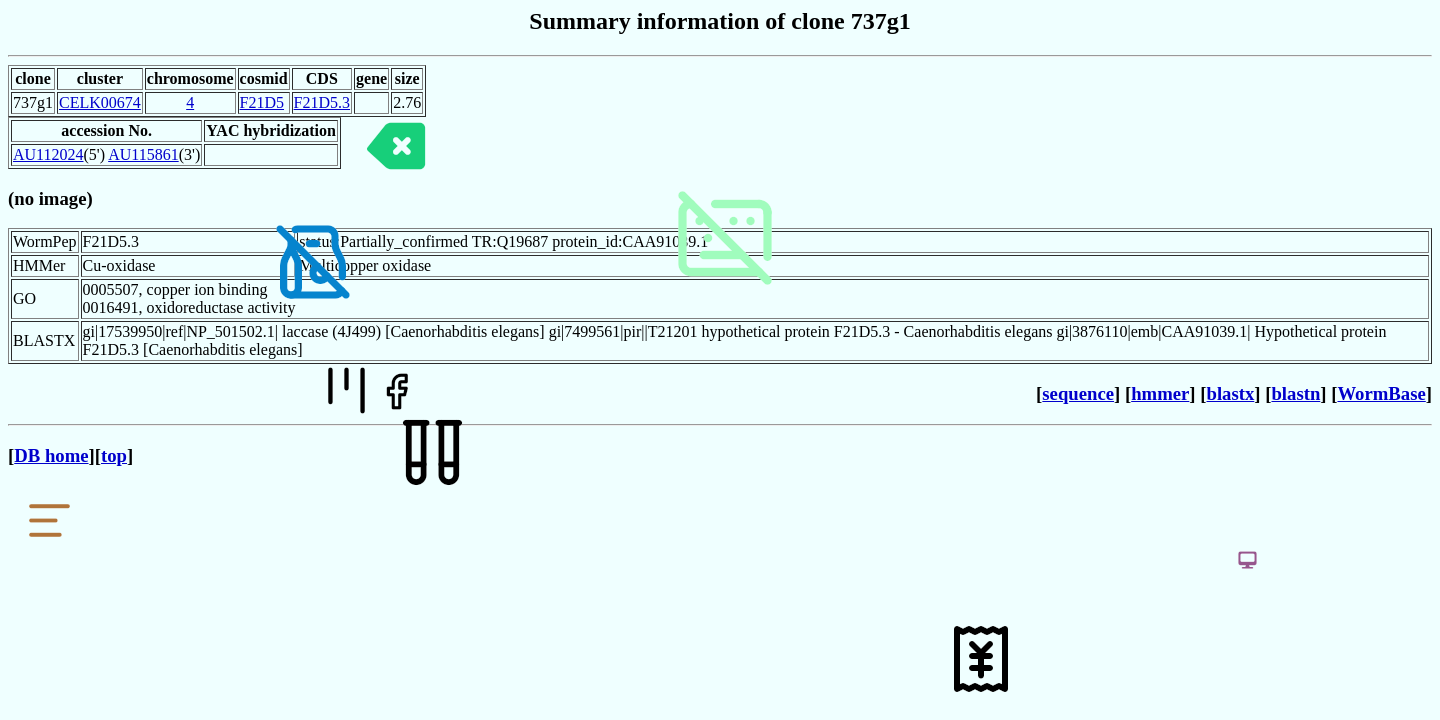 This screenshot has height=720, width=1440. What do you see at coordinates (313, 262) in the screenshot?
I see `item unavailable for takeout or delivery` at bounding box center [313, 262].